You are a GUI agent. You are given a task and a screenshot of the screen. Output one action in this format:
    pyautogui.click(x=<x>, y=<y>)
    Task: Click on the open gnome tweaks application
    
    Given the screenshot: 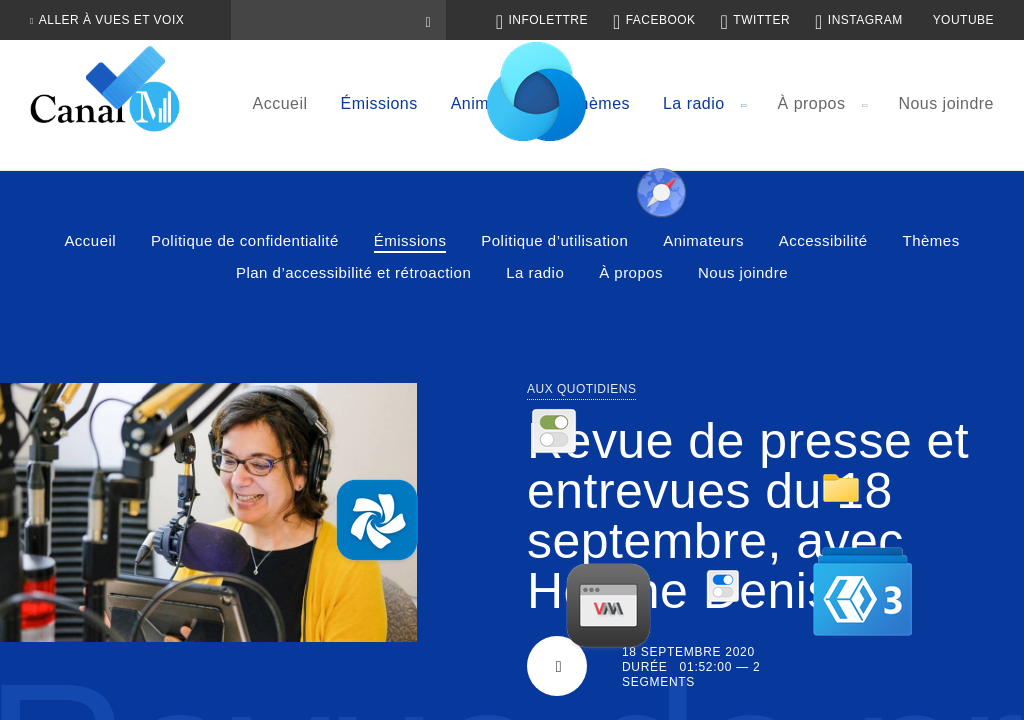 What is the action you would take?
    pyautogui.click(x=723, y=586)
    